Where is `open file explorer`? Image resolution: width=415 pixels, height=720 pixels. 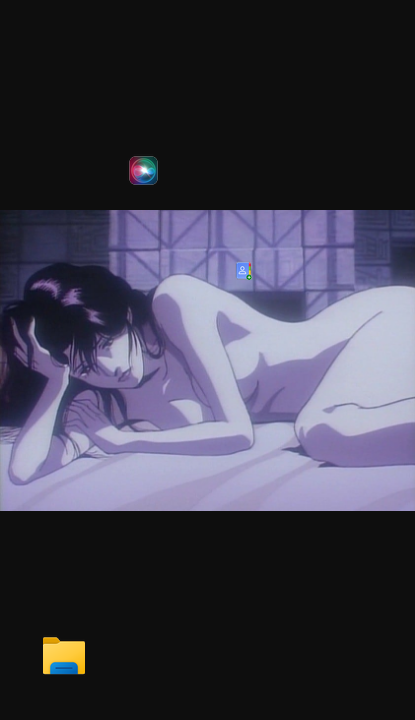
open file explorer is located at coordinates (64, 655).